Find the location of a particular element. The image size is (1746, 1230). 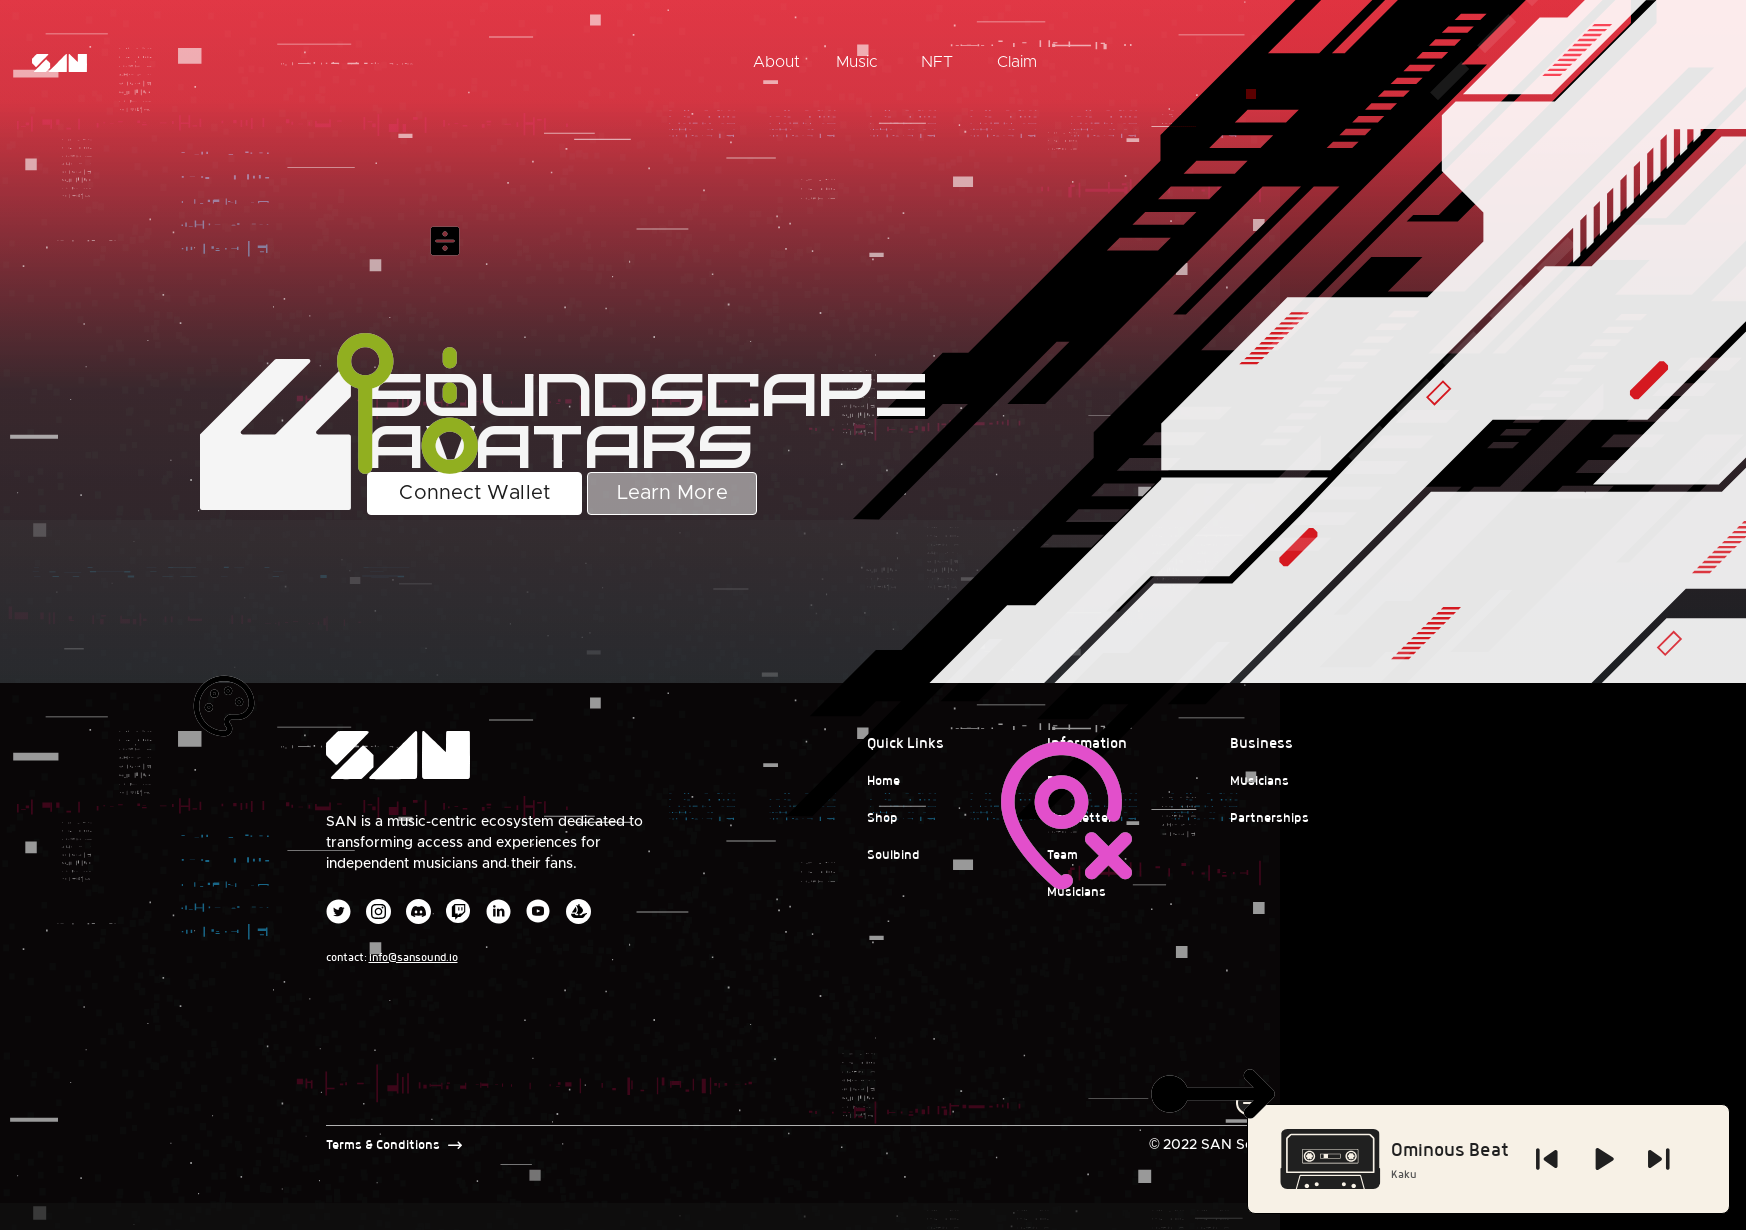

proceed to the next step is located at coordinates (1213, 1094).